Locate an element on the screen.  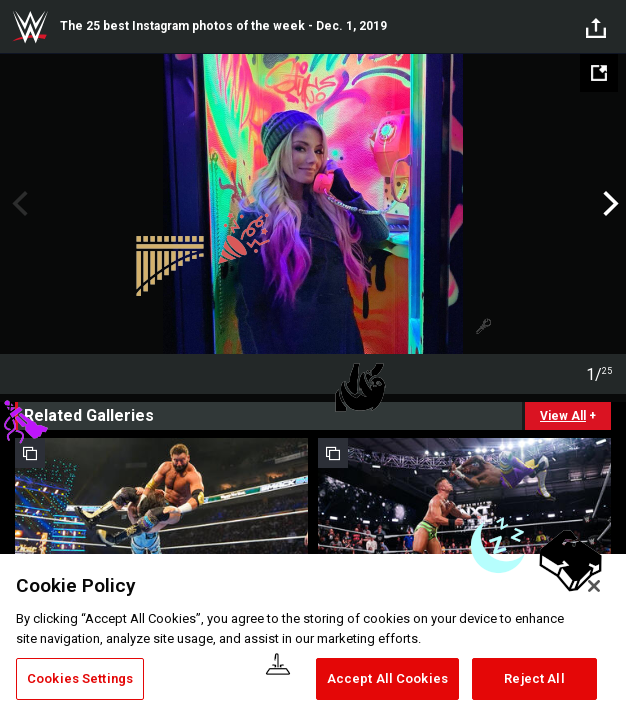
enable sleep or night mode is located at coordinates (498, 545).